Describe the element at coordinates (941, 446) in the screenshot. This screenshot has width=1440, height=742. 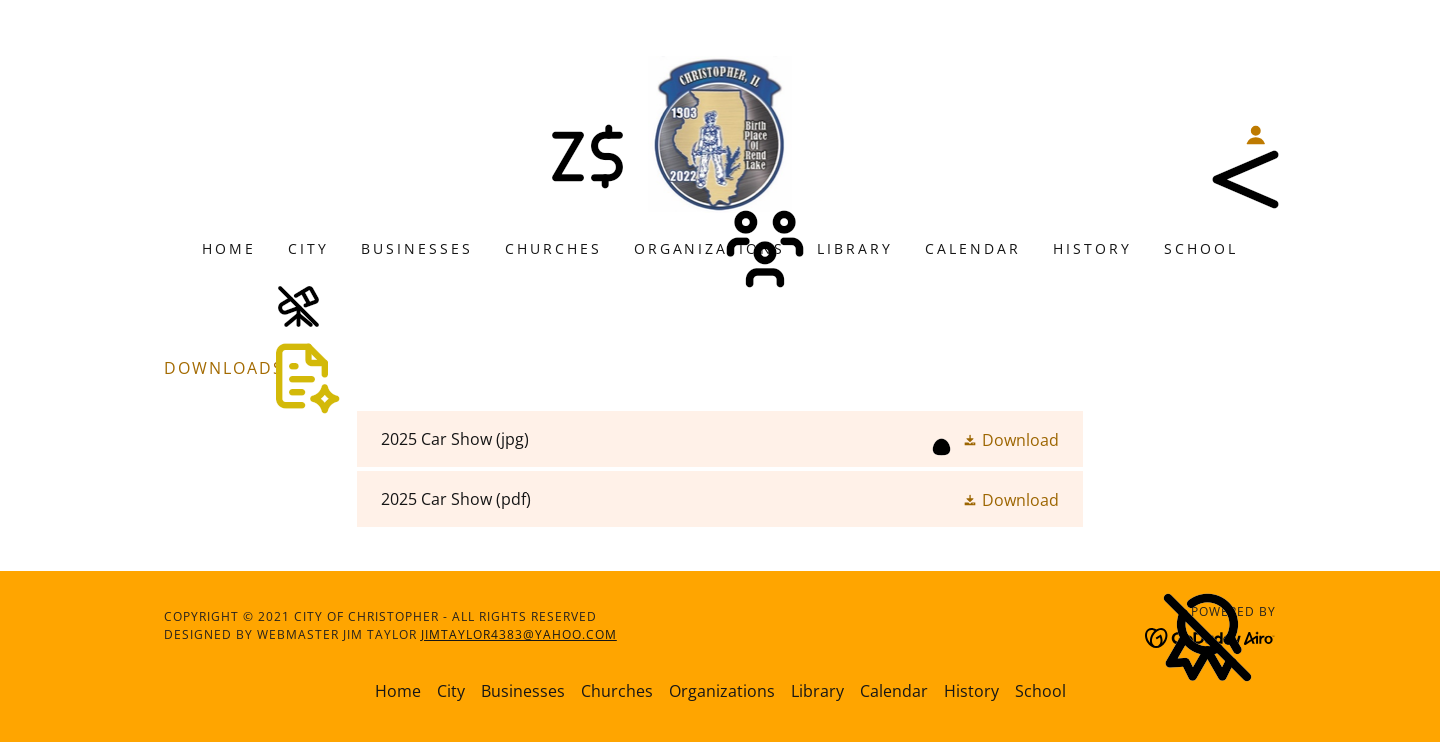
I see `decorative blob shape element` at that location.